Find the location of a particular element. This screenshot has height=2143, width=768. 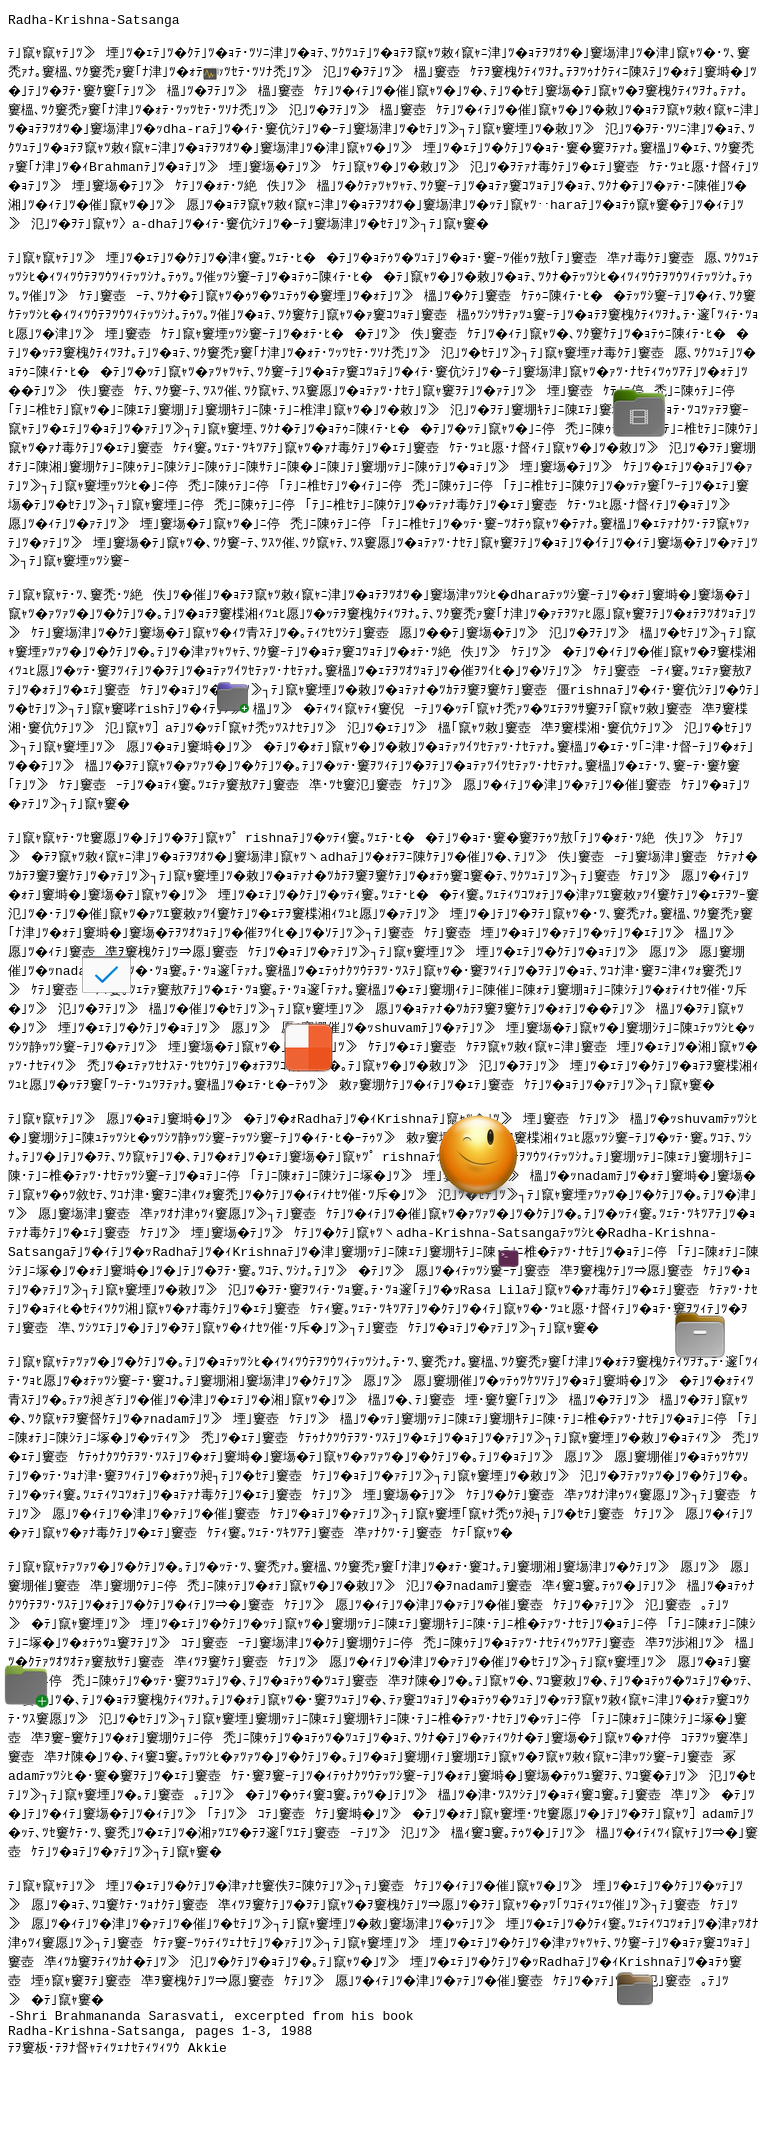

open system monitor to view resource usage is located at coordinates (211, 74).